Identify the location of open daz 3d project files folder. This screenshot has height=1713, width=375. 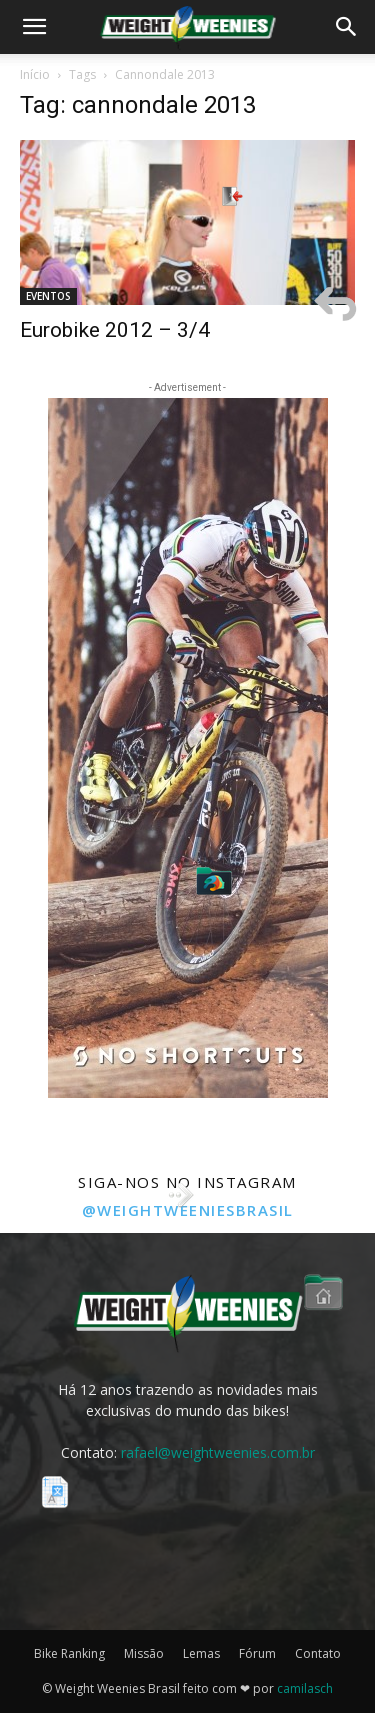
(214, 882).